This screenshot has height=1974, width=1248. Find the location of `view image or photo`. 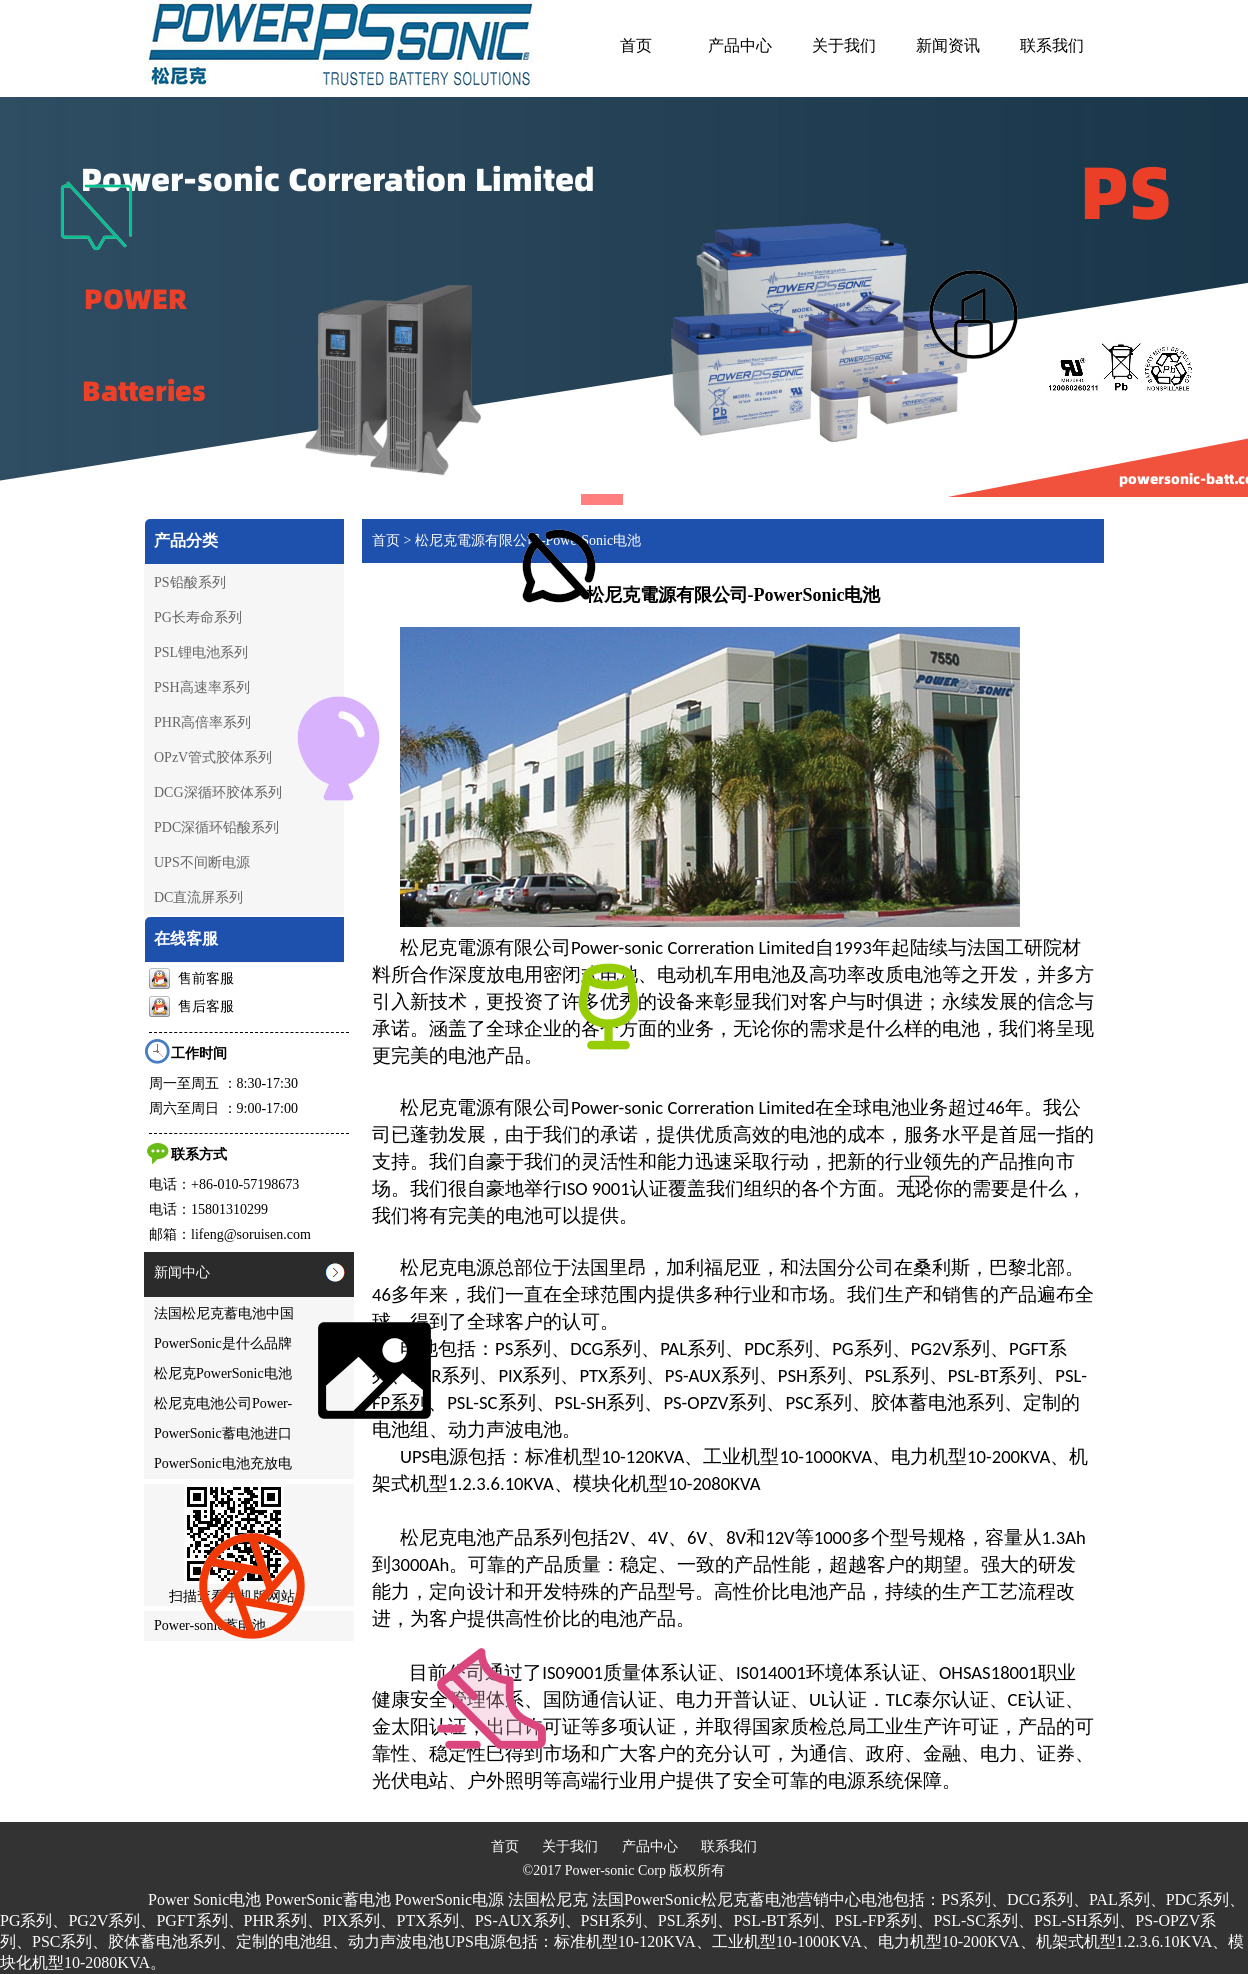

view image or photo is located at coordinates (374, 1370).